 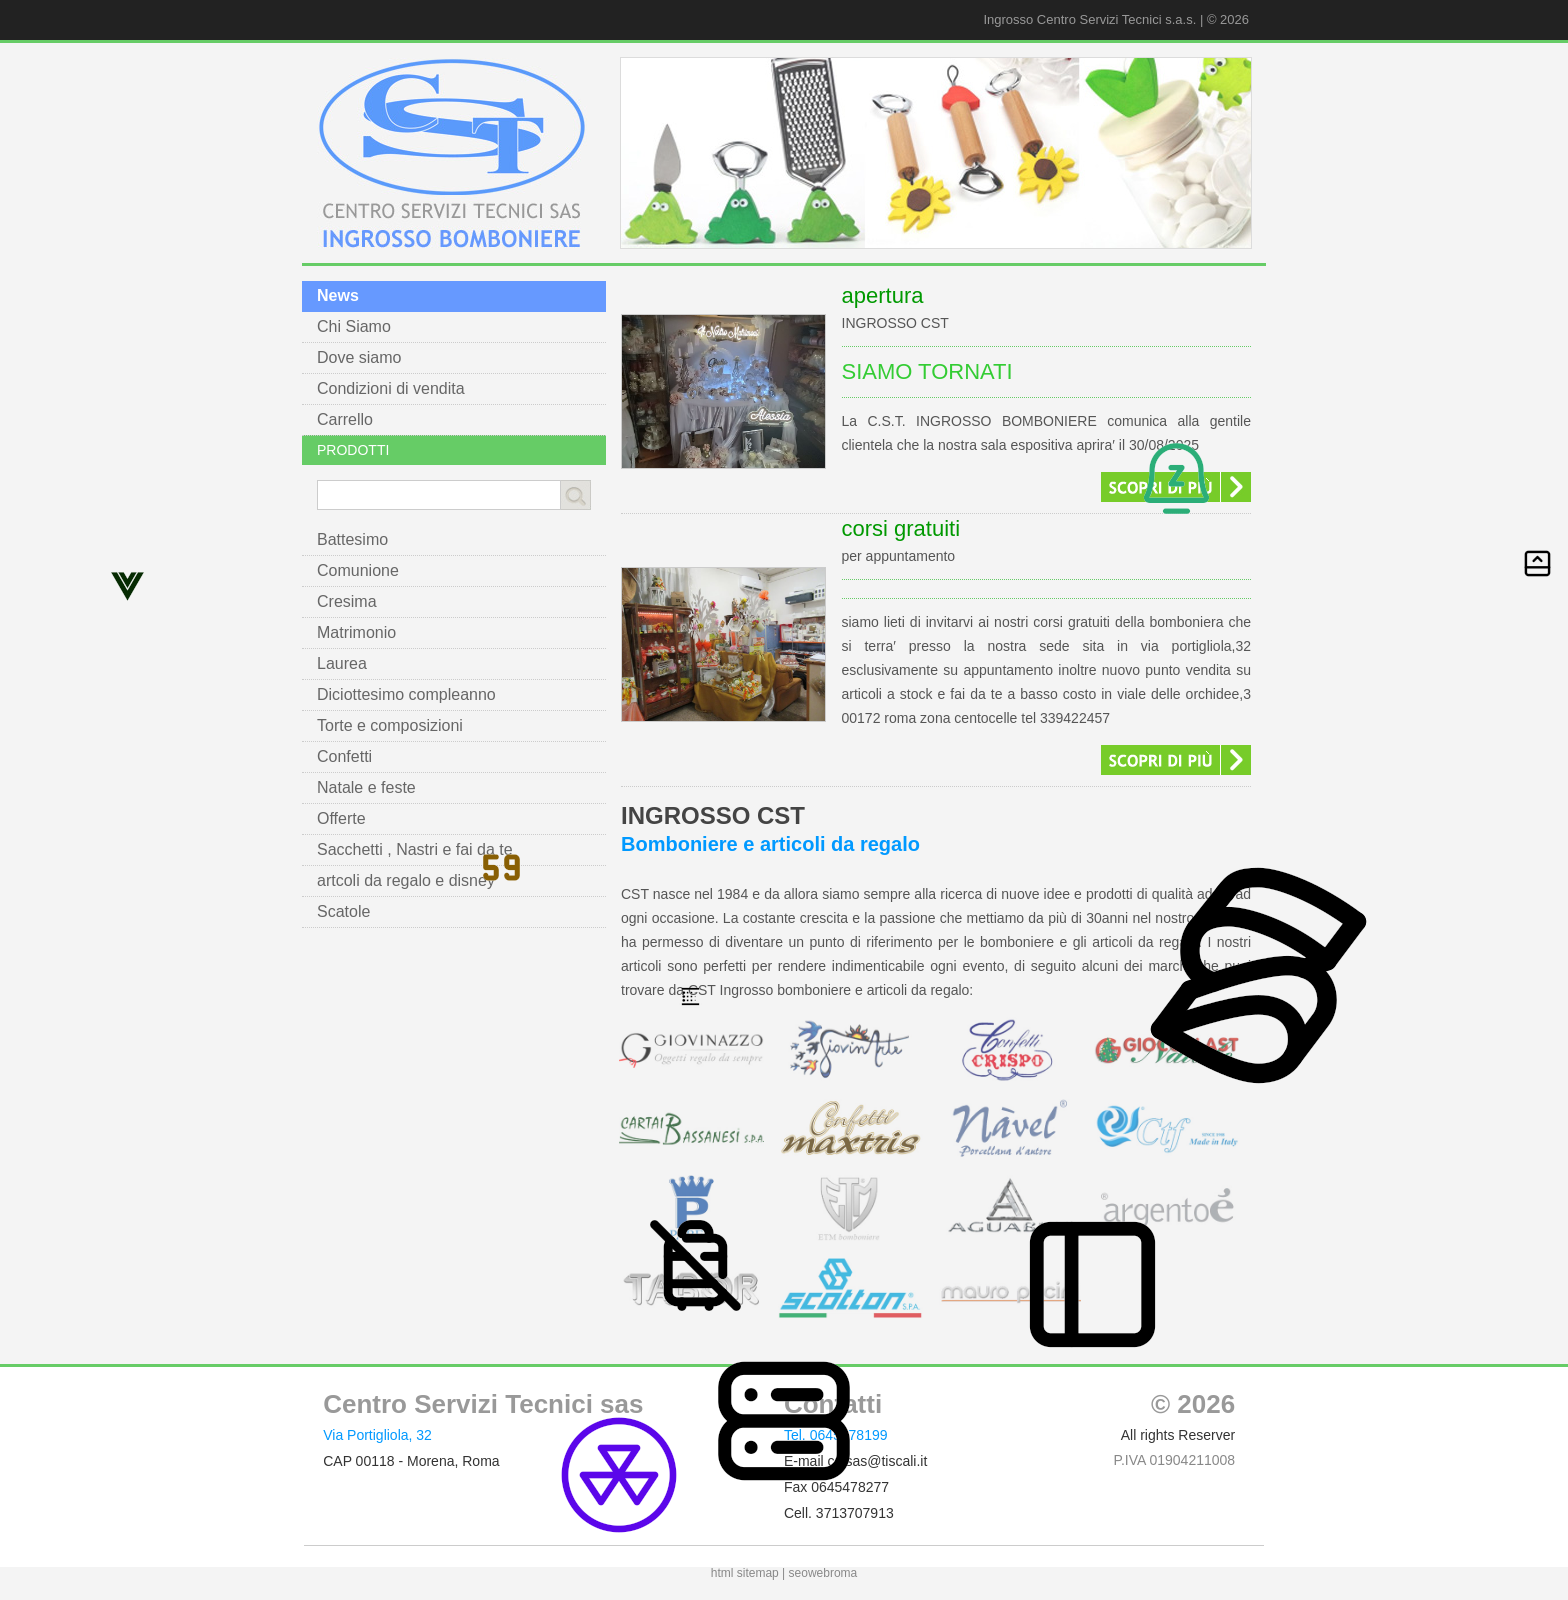 I want to click on expand or open bottom panel, so click(x=1537, y=563).